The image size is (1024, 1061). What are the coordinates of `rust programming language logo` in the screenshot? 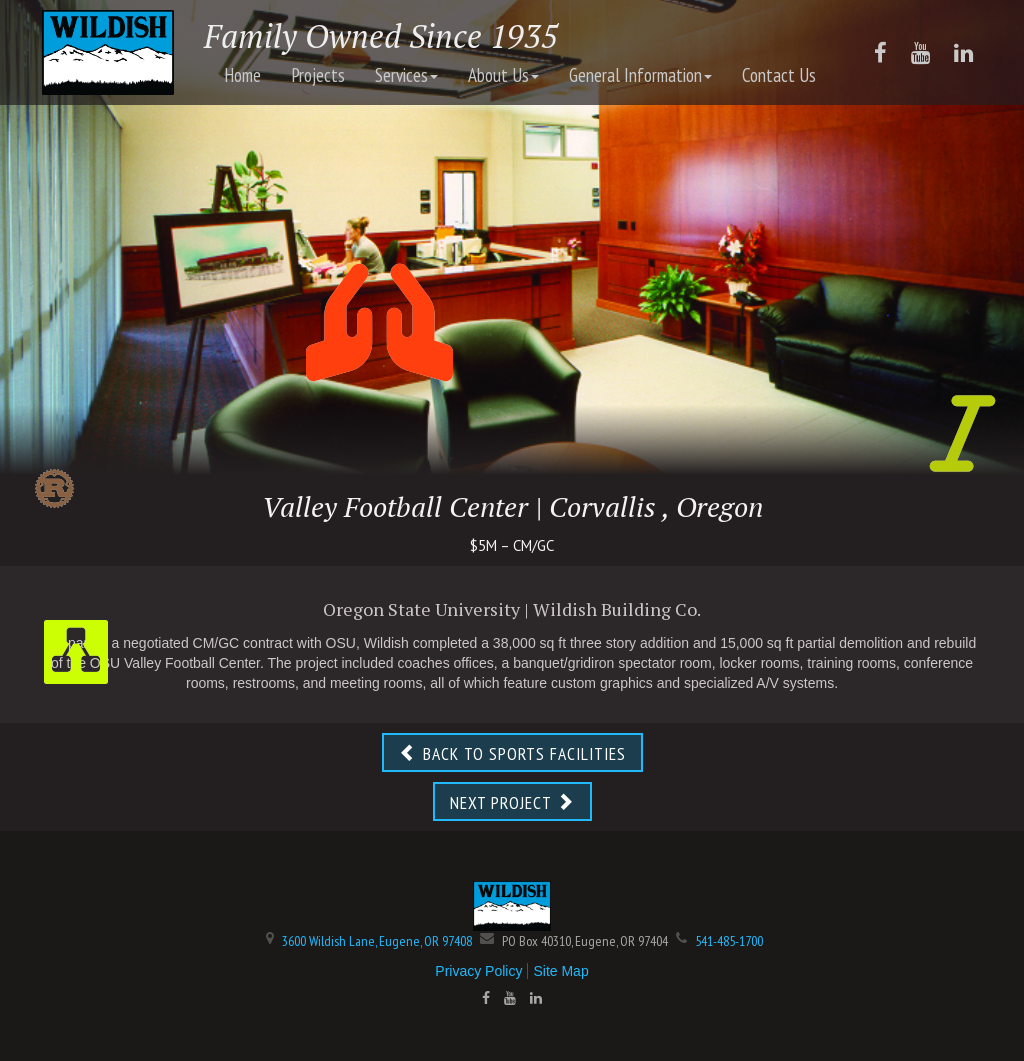 It's located at (54, 488).